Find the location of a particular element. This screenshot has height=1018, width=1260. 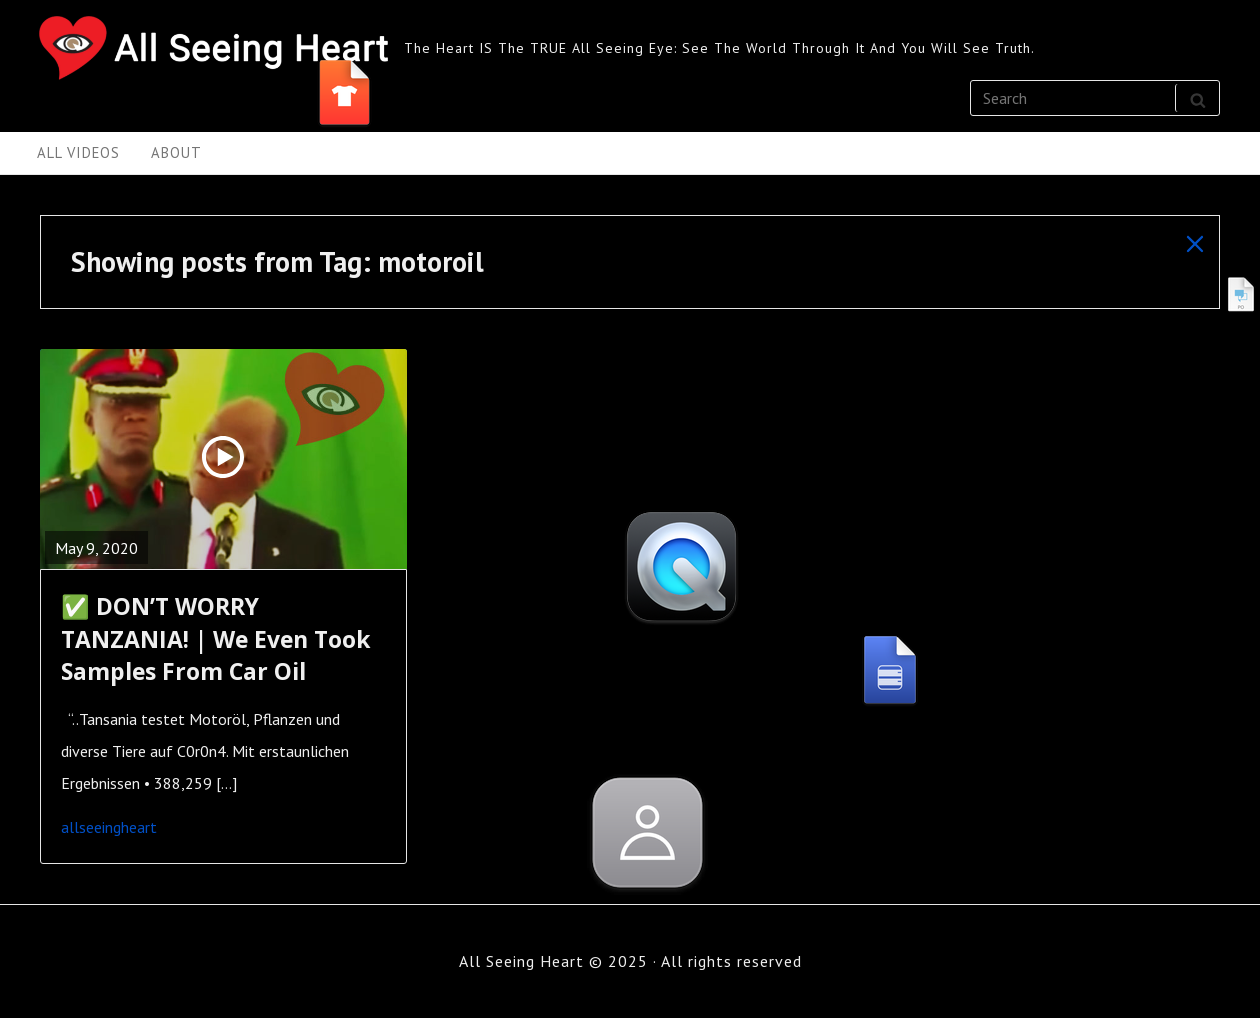

a PO translation file is located at coordinates (1241, 295).